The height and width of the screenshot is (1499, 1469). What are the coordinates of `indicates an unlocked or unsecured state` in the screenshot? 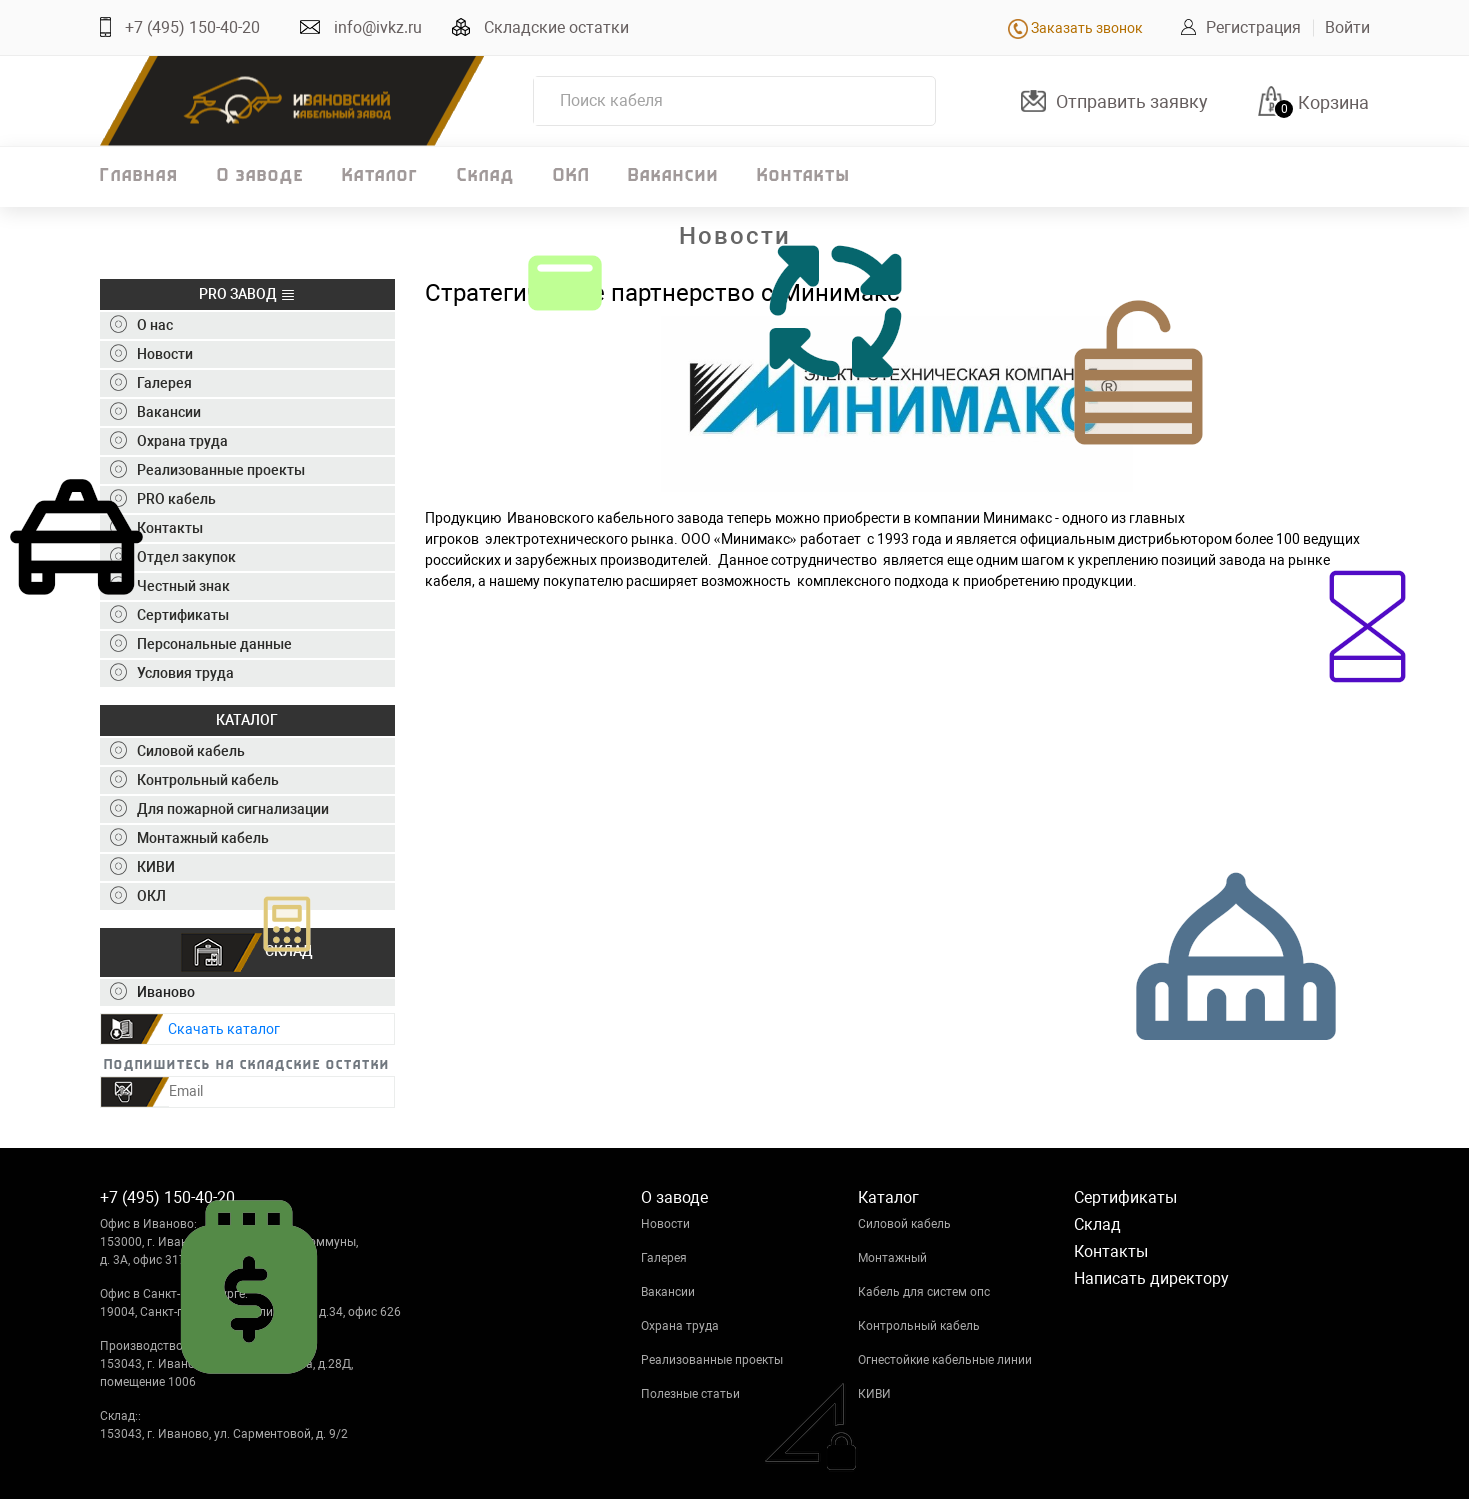 It's located at (1138, 380).